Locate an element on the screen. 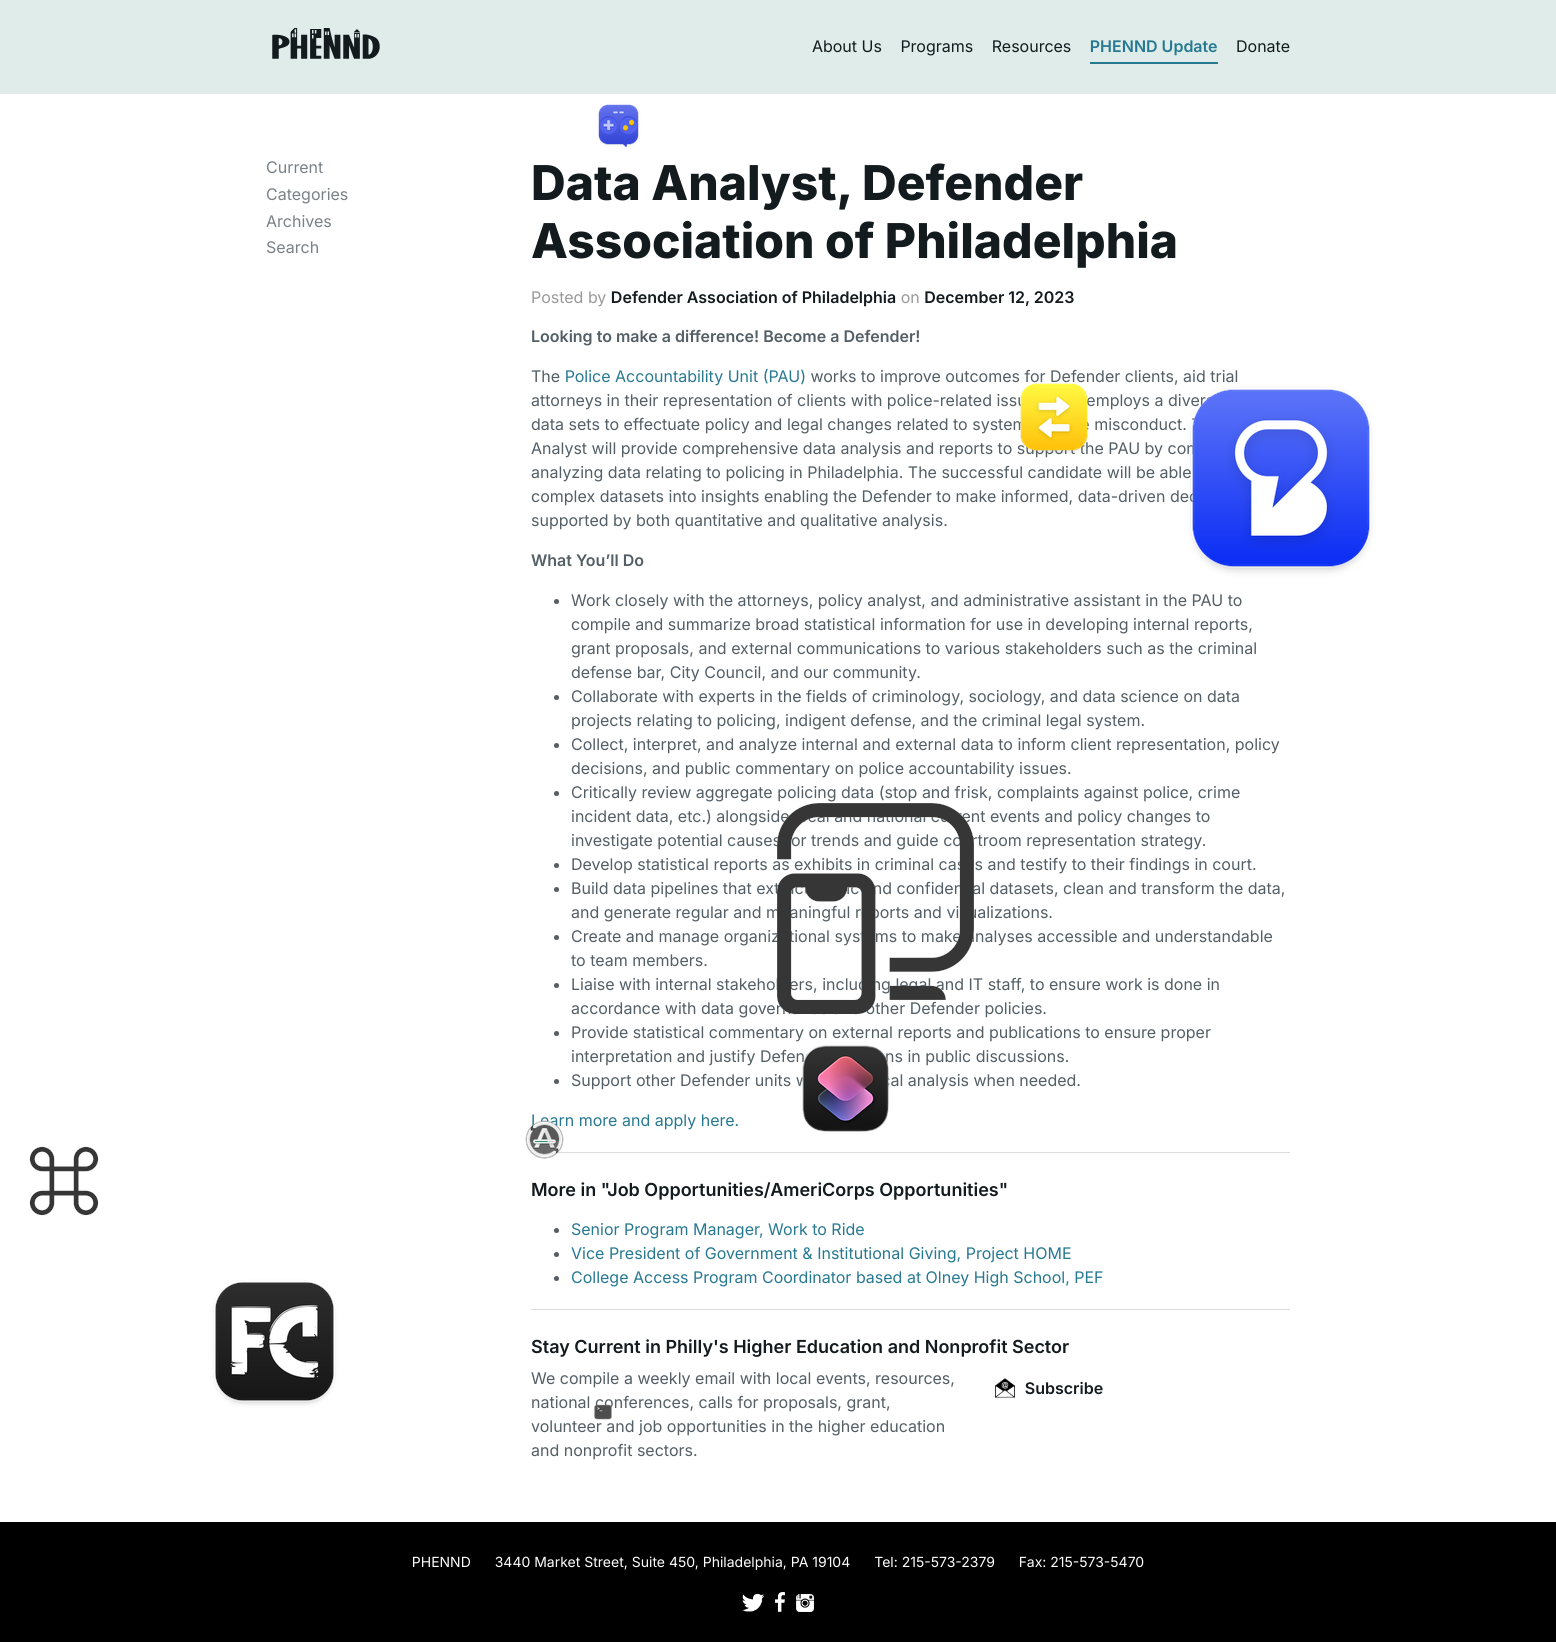  access keyboard shortcut settings is located at coordinates (64, 1181).